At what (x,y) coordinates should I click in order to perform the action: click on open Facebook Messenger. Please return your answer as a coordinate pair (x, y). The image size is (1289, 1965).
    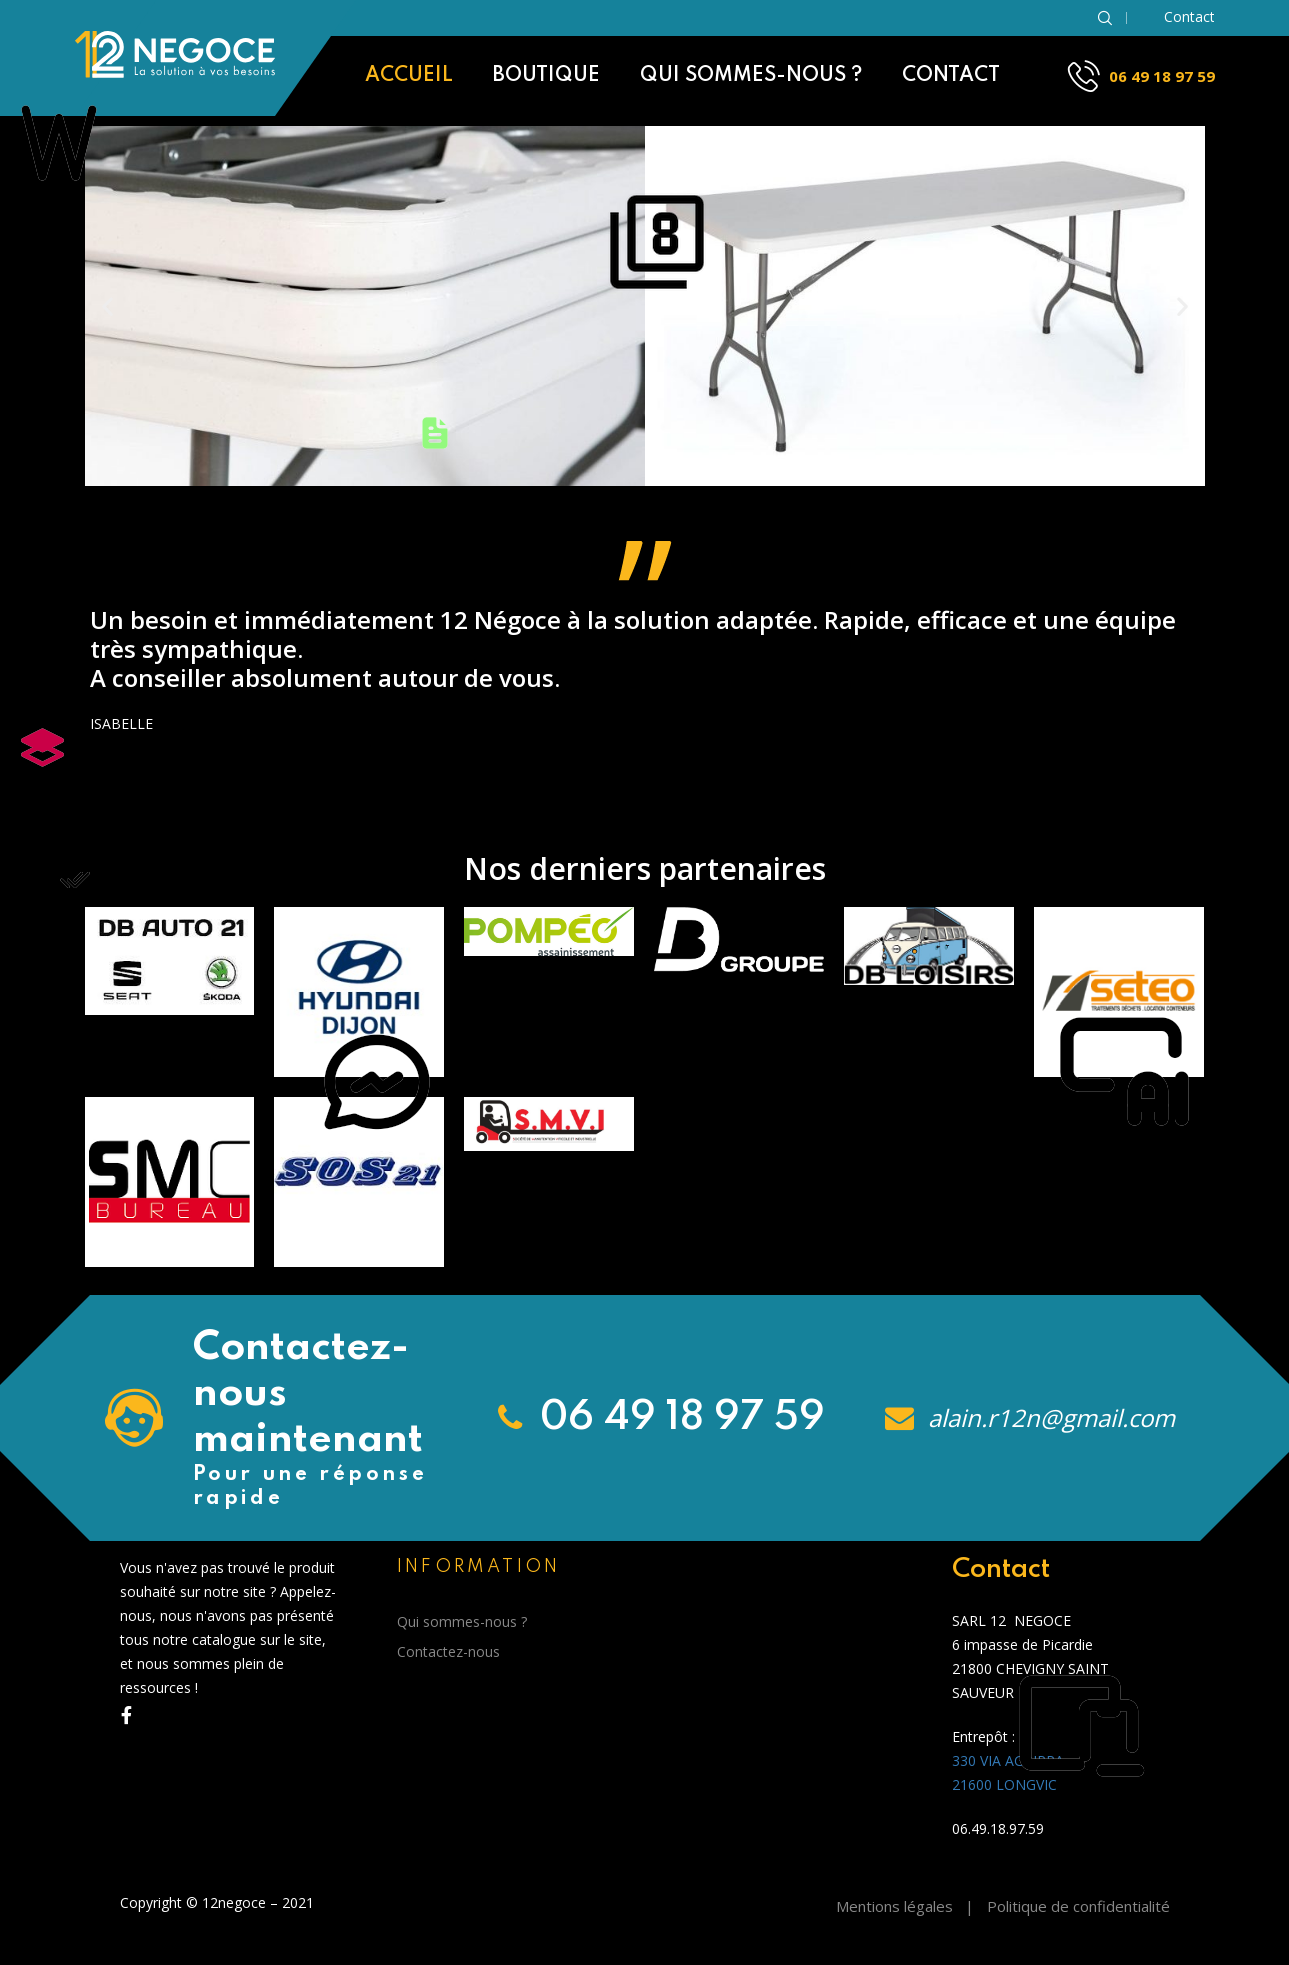
    Looking at the image, I should click on (377, 1082).